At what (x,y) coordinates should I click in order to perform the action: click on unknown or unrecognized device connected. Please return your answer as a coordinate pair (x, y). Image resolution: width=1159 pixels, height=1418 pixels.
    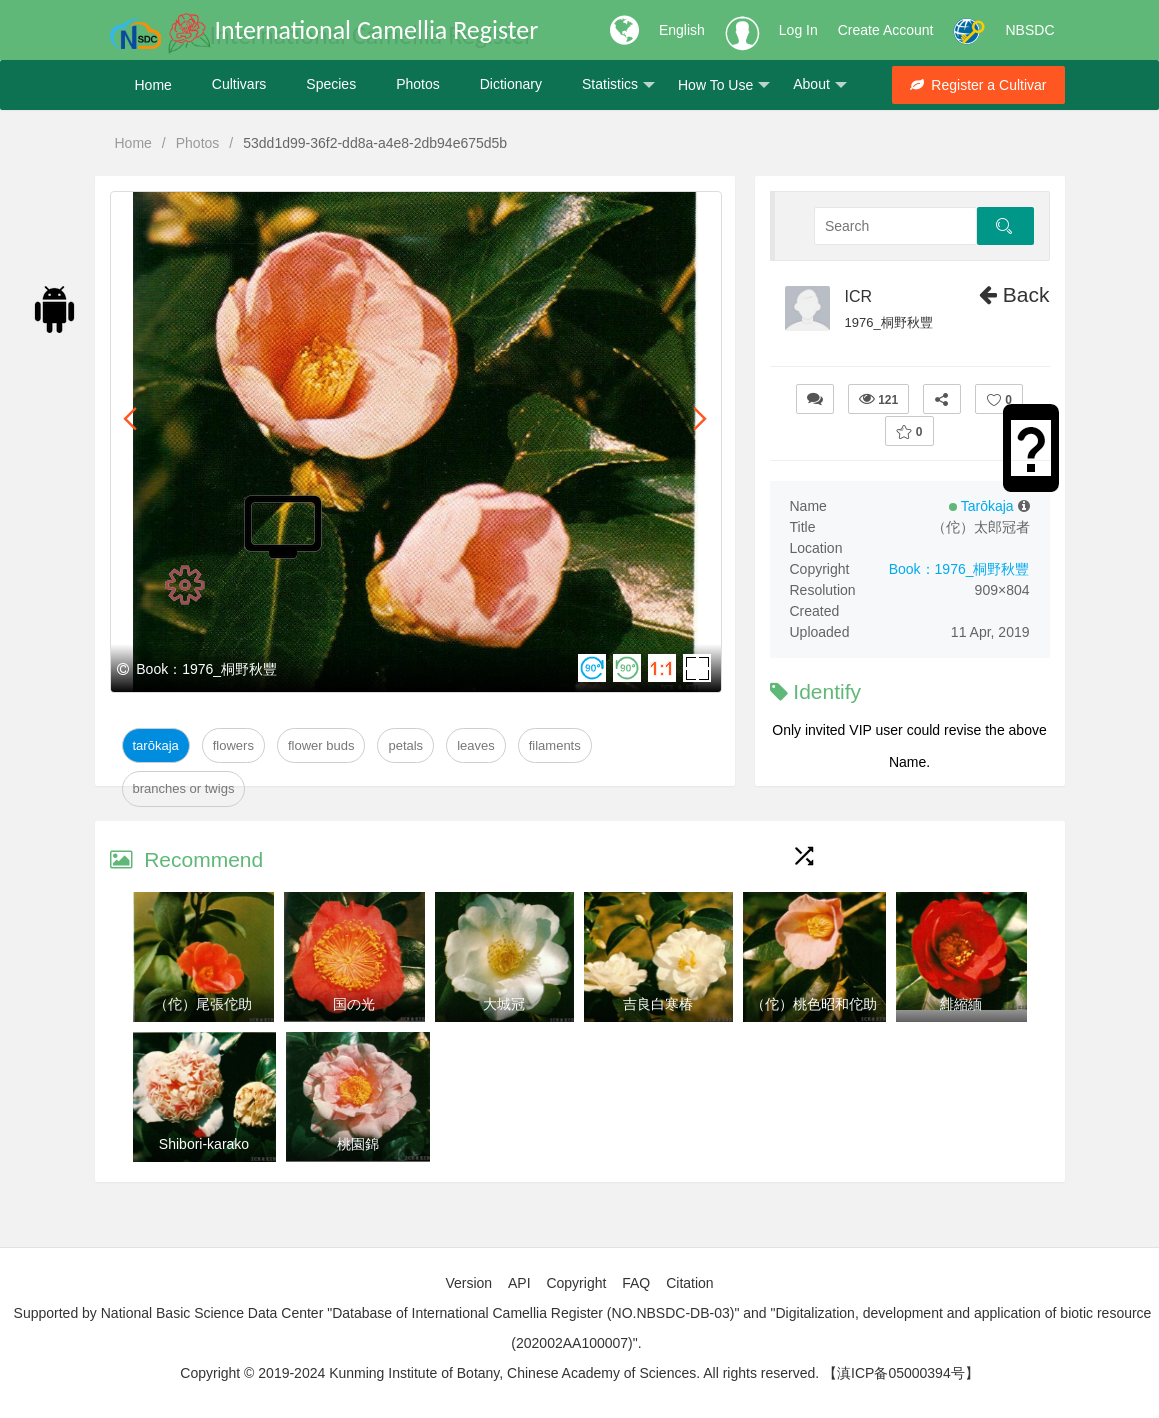
    Looking at the image, I should click on (1031, 448).